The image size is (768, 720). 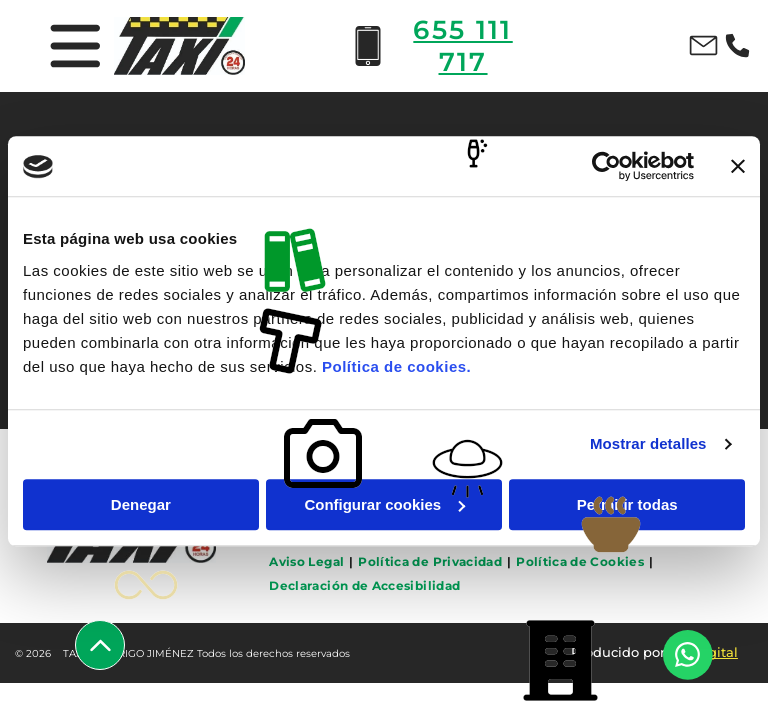 I want to click on access your library or book collection, so click(x=292, y=261).